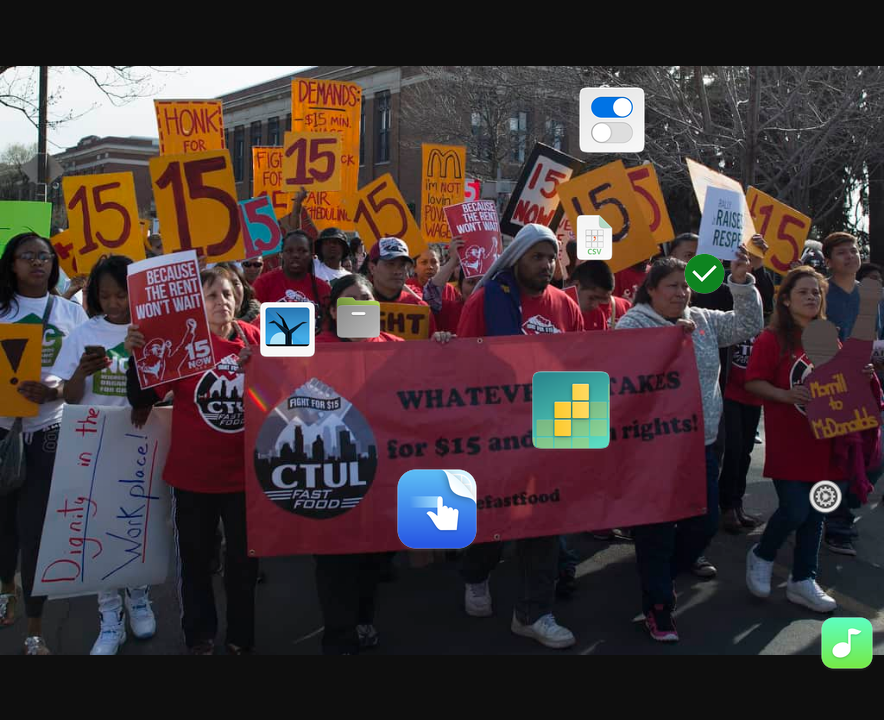  I want to click on open libinput gestures configuration app, so click(437, 509).